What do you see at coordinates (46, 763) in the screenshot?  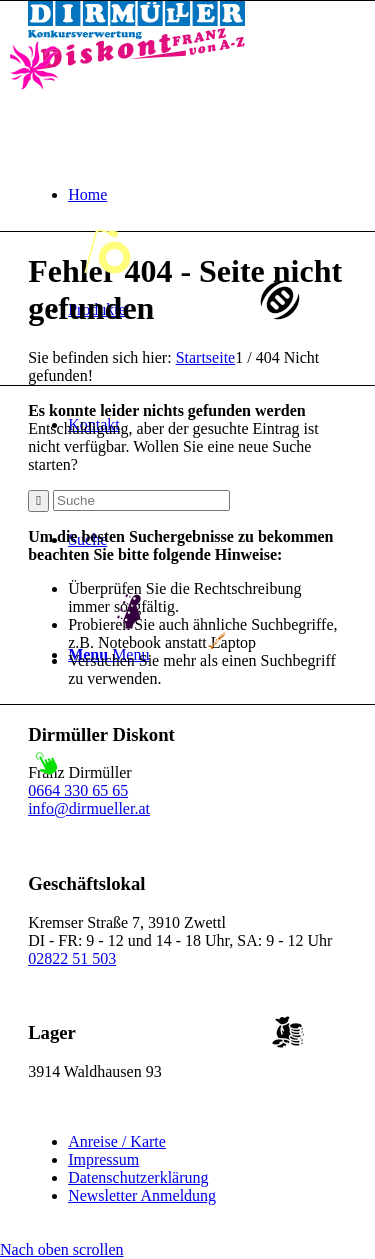 I see `tap or click to interact` at bounding box center [46, 763].